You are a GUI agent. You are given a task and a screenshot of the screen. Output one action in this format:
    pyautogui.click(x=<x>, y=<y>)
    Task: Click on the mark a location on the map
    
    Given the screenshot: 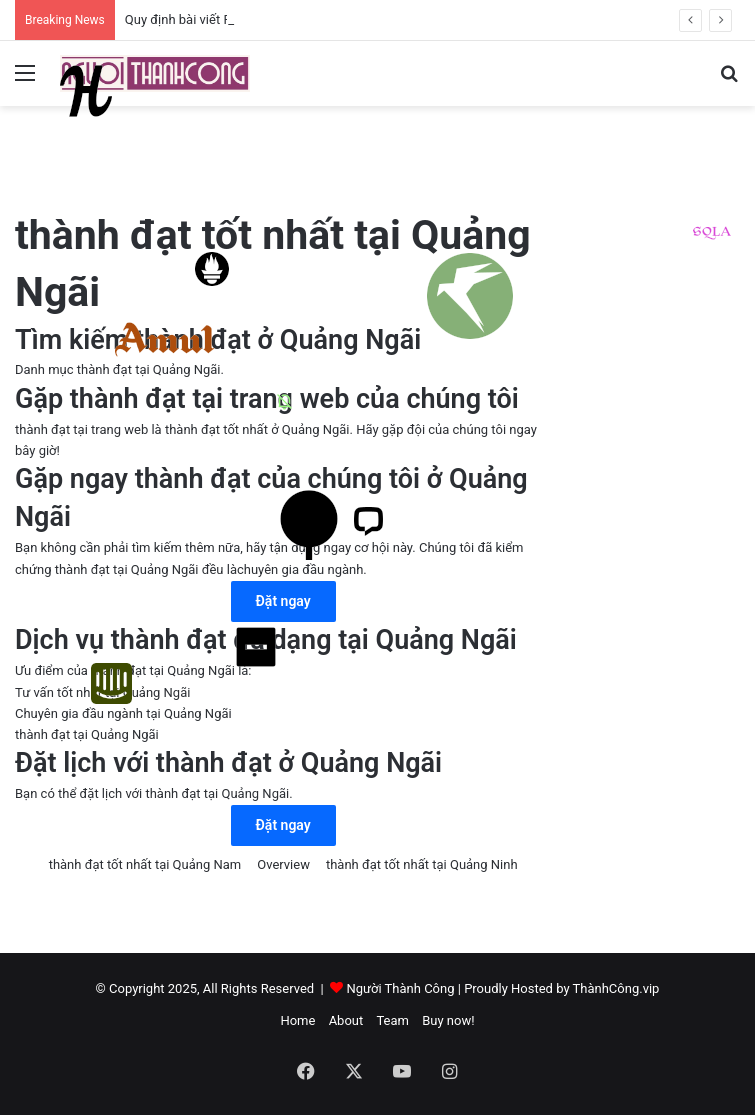 What is the action you would take?
    pyautogui.click(x=309, y=522)
    